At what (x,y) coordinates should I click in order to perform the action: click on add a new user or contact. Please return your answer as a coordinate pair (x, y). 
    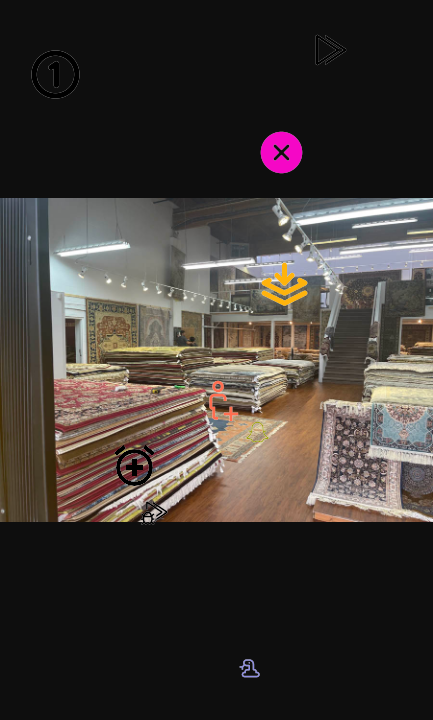
    Looking at the image, I should click on (218, 401).